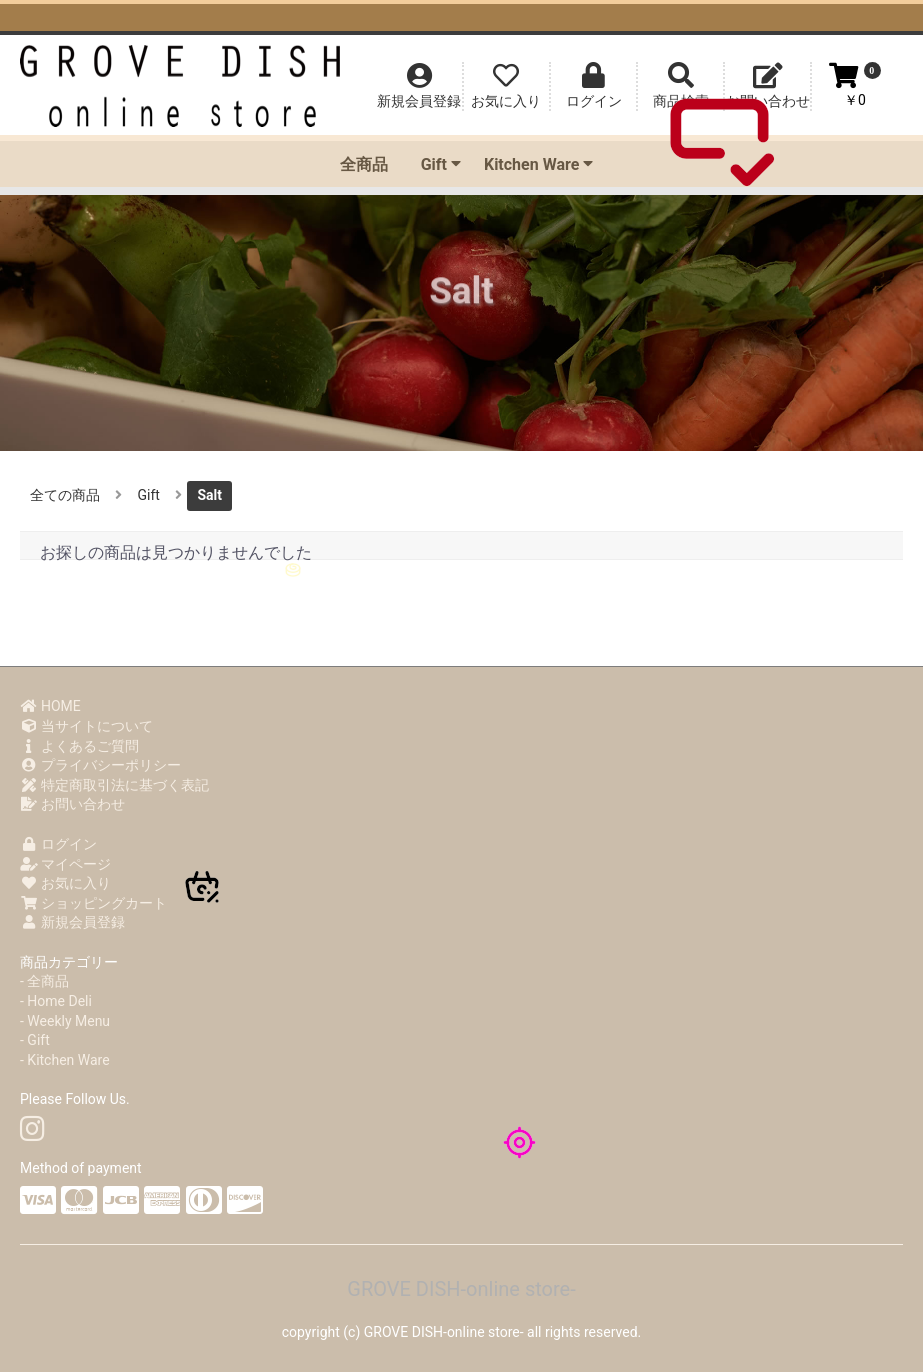 The width and height of the screenshot is (923, 1372). I want to click on view discounted items in your basket, so click(202, 886).